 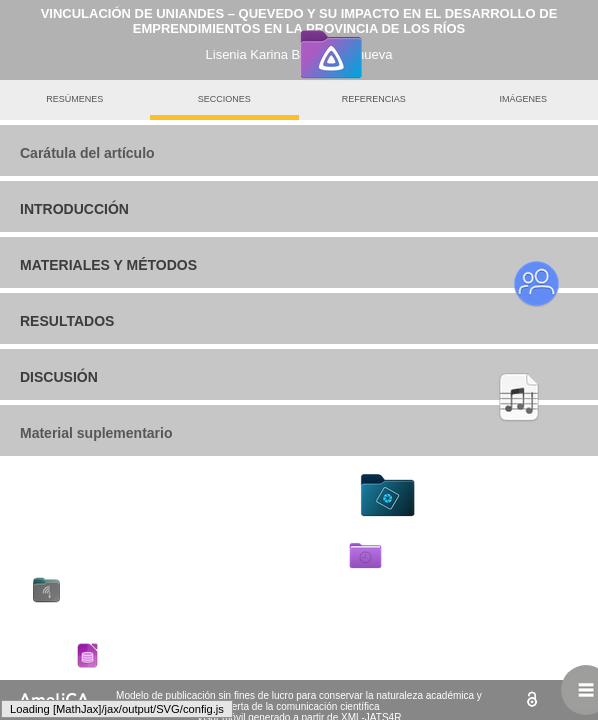 I want to click on folder synced with insync cloud storage, so click(x=46, y=589).